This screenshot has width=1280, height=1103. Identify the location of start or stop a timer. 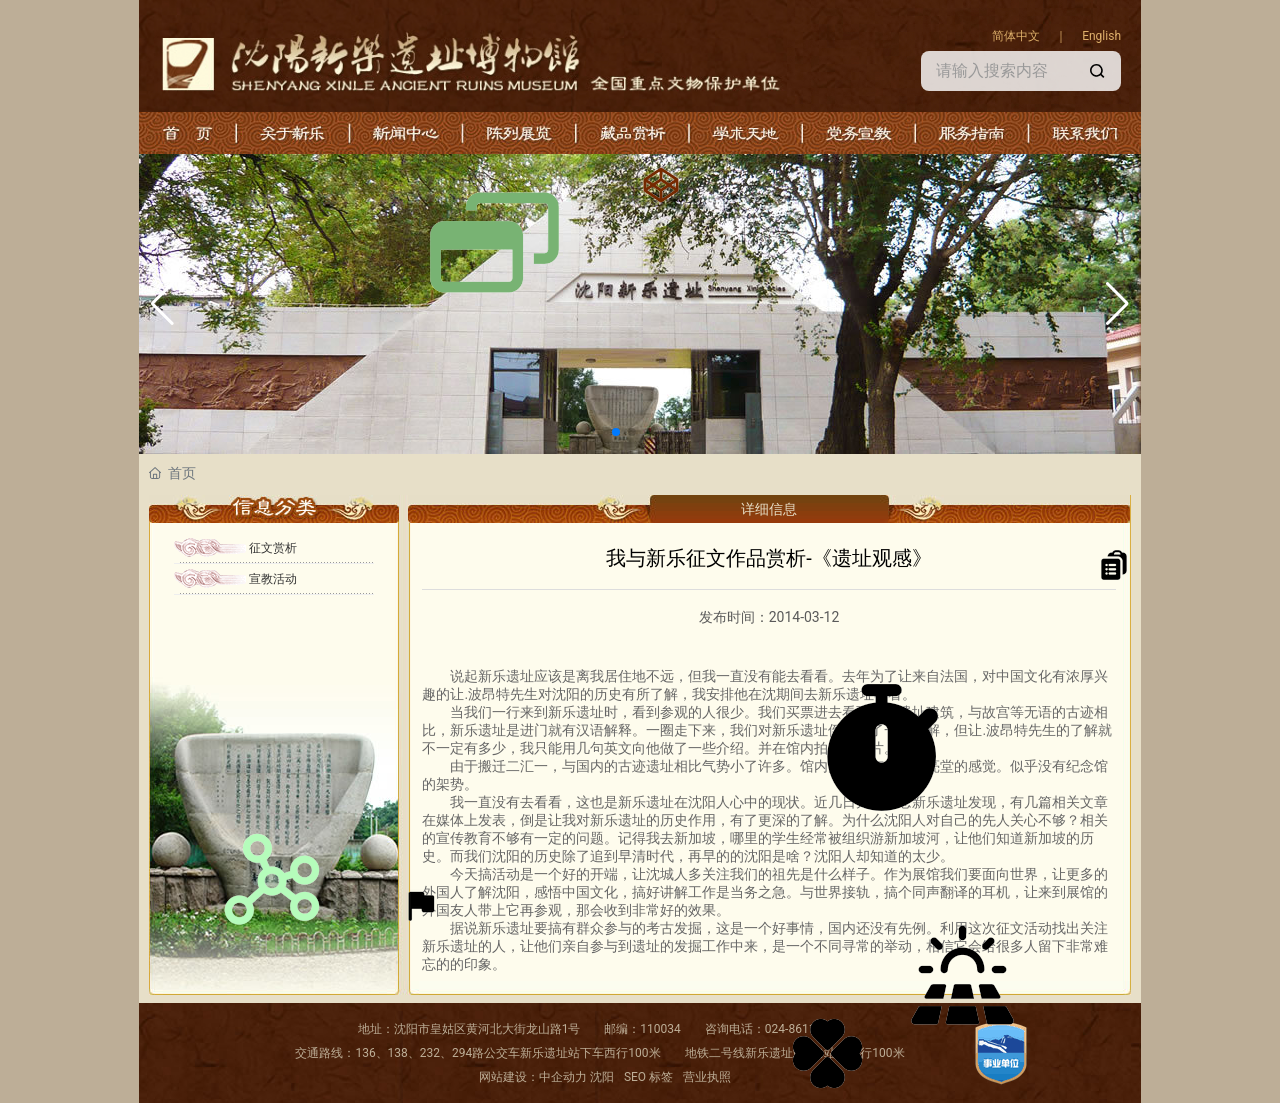
(881, 748).